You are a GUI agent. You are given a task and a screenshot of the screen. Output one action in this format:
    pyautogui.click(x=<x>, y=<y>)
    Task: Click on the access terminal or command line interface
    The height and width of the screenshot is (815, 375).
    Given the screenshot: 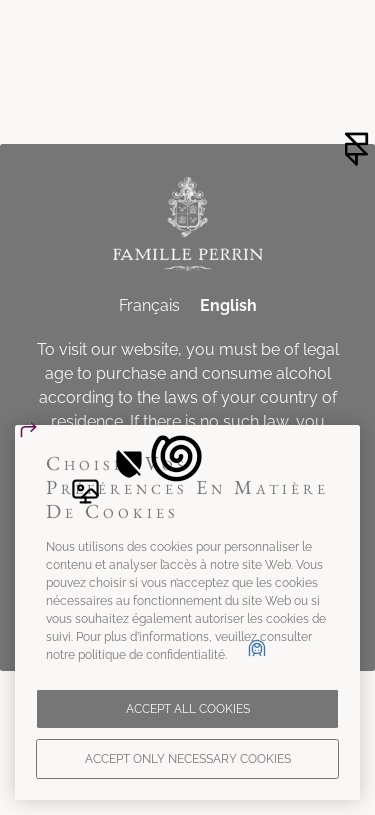 What is the action you would take?
    pyautogui.click(x=176, y=458)
    